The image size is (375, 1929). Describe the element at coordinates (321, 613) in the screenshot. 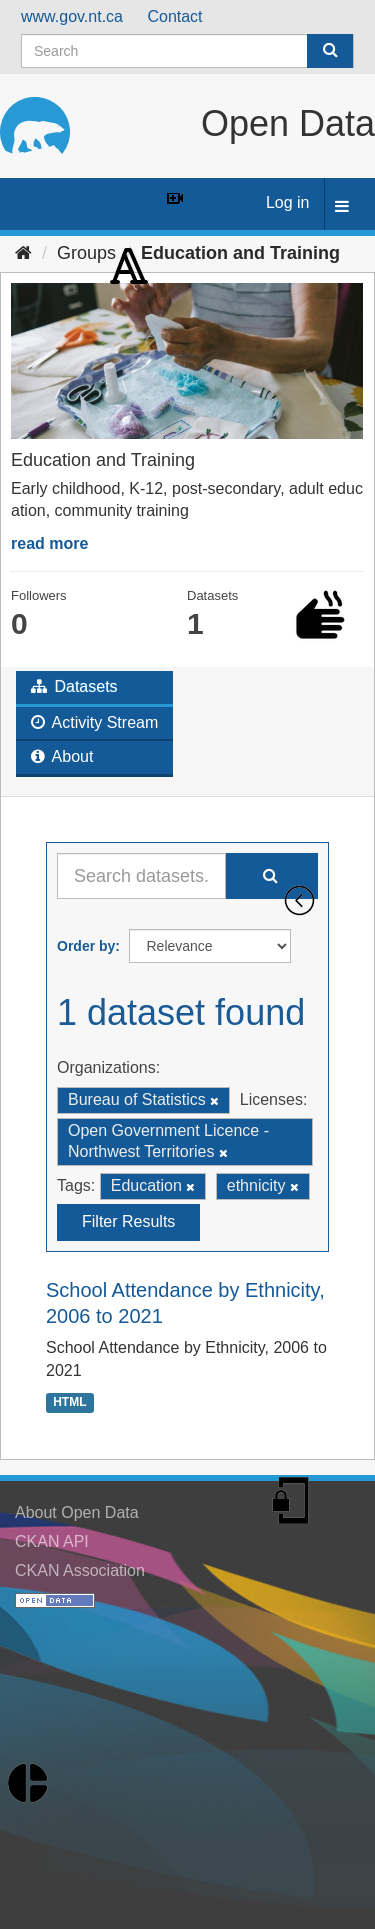

I see `activate hand dryer` at that location.